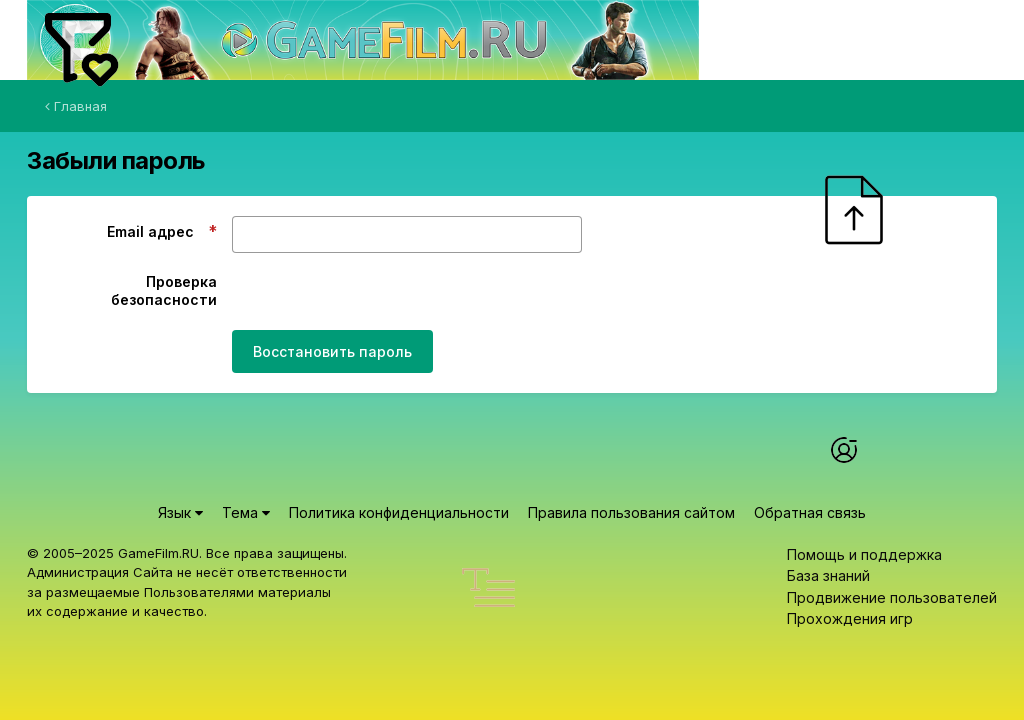  What do you see at coordinates (854, 210) in the screenshot?
I see `upload a file` at bounding box center [854, 210].